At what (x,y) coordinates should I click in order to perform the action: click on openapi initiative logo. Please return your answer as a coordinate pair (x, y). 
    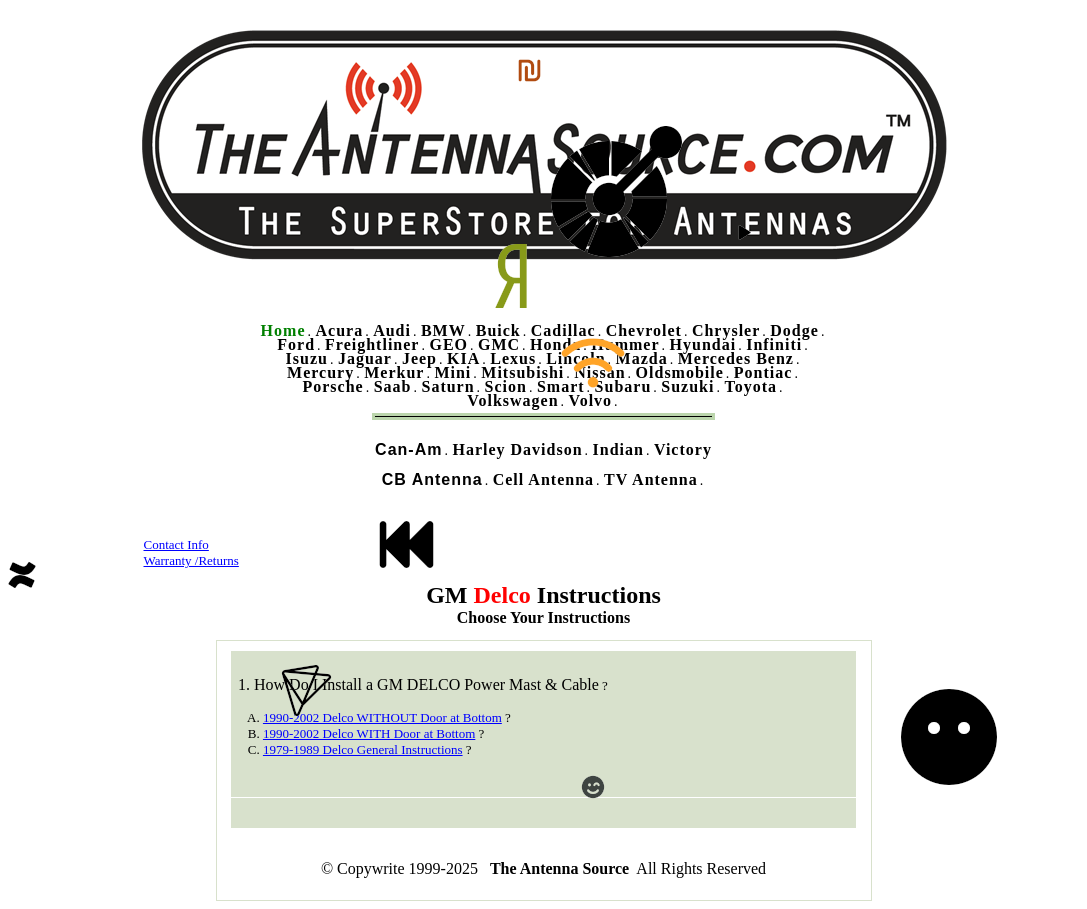
    Looking at the image, I should click on (616, 191).